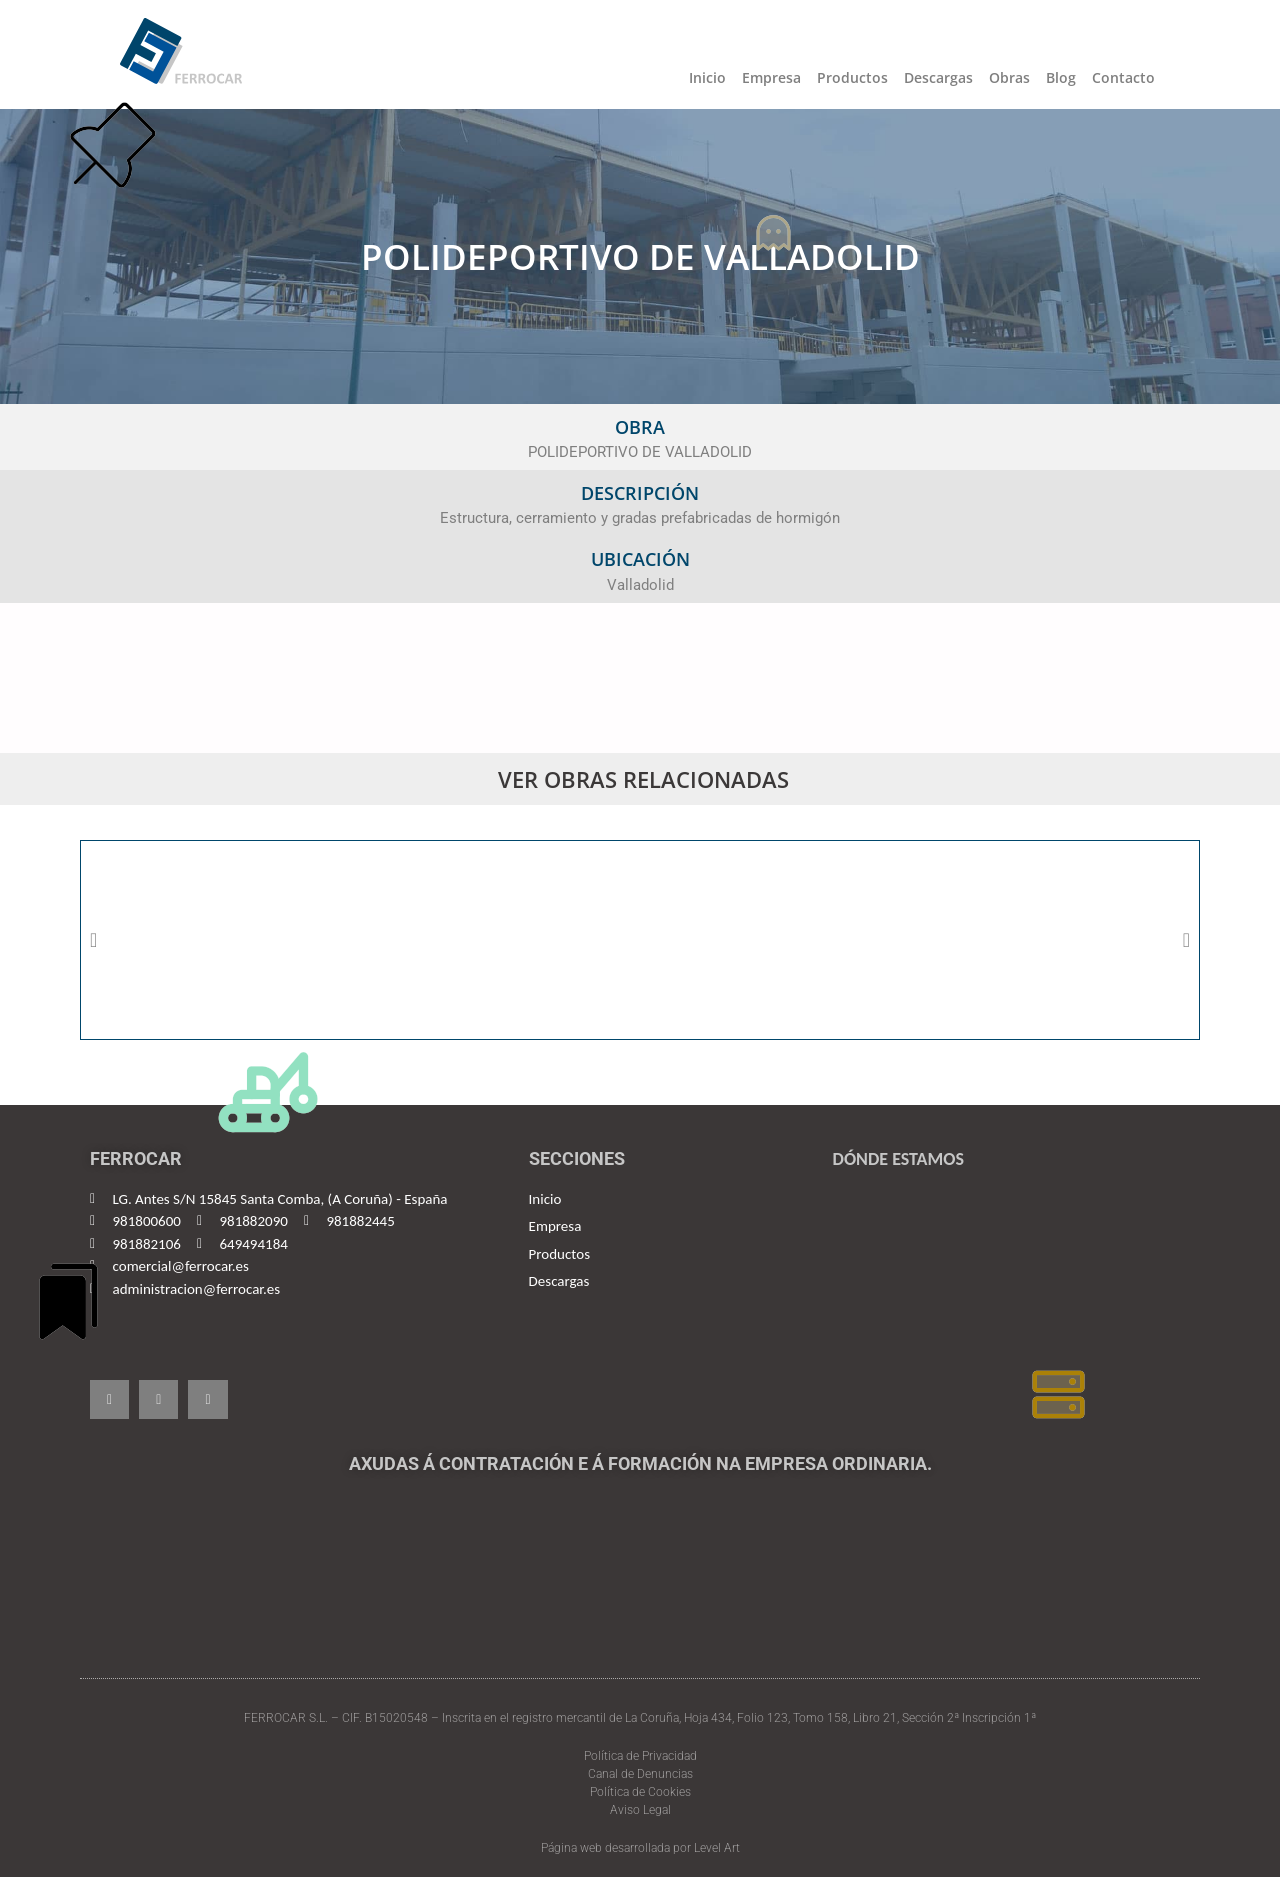 This screenshot has width=1280, height=1877. What do you see at coordinates (1058, 1394) in the screenshot?
I see `access storage or server settings` at bounding box center [1058, 1394].